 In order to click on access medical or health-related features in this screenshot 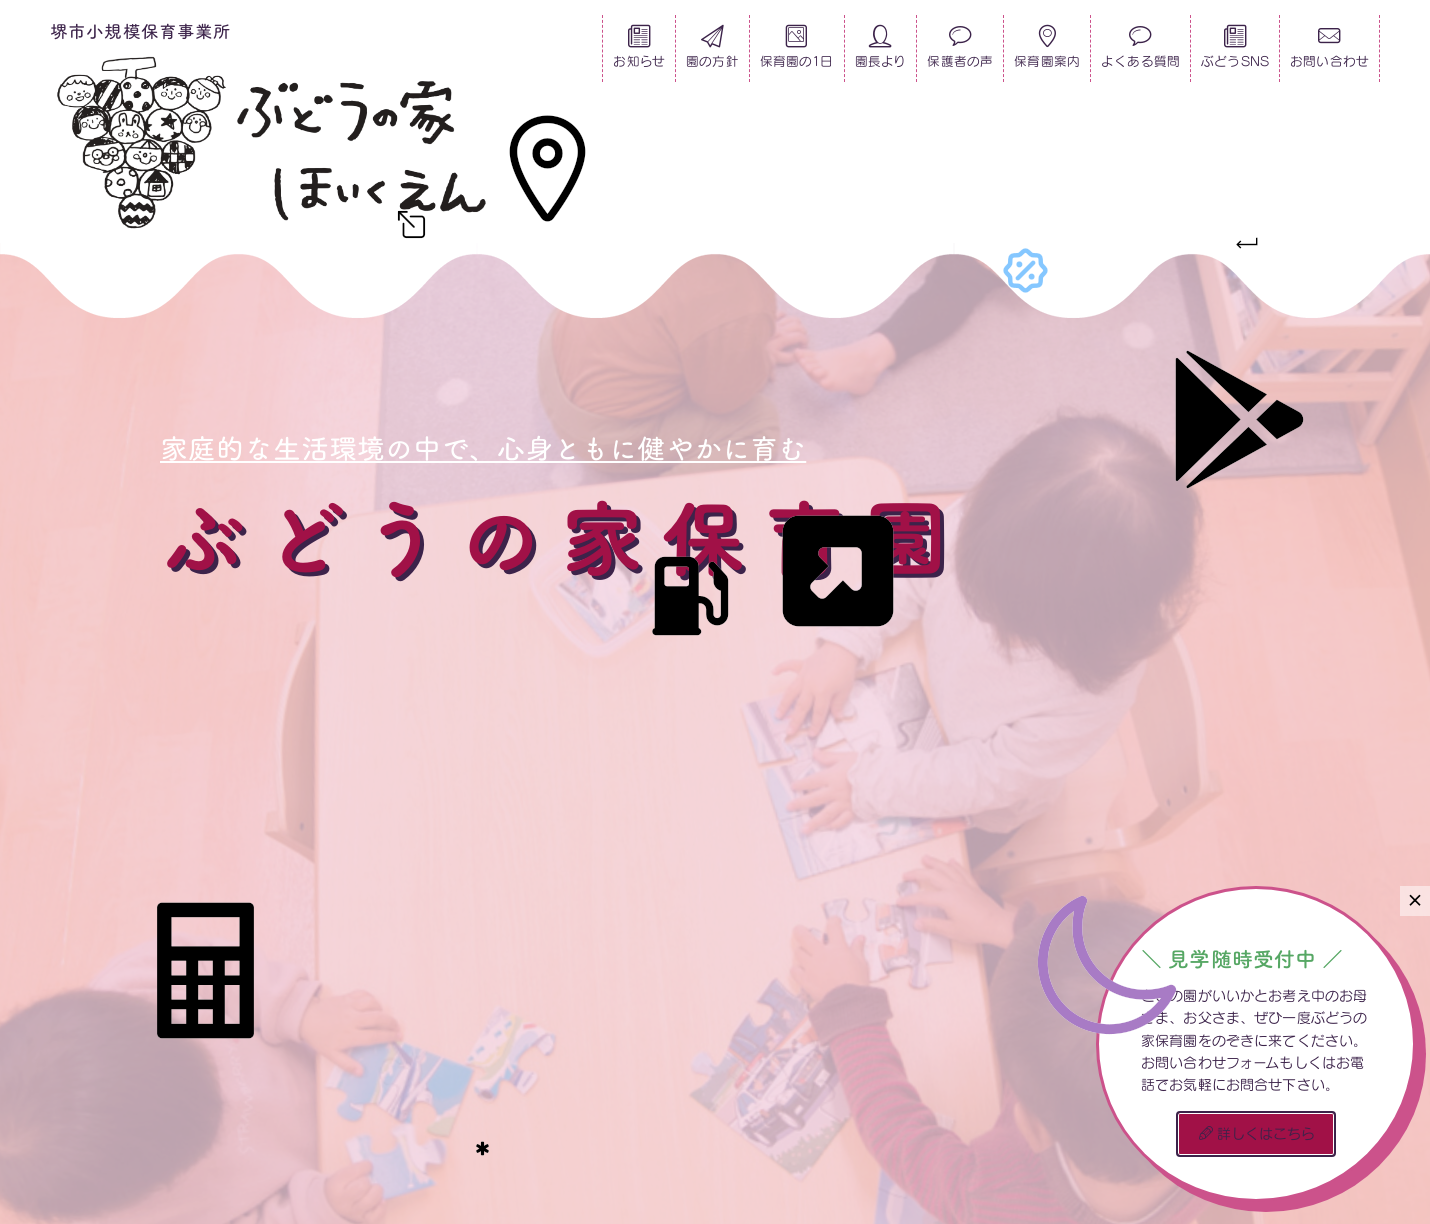, I will do `click(482, 1148)`.